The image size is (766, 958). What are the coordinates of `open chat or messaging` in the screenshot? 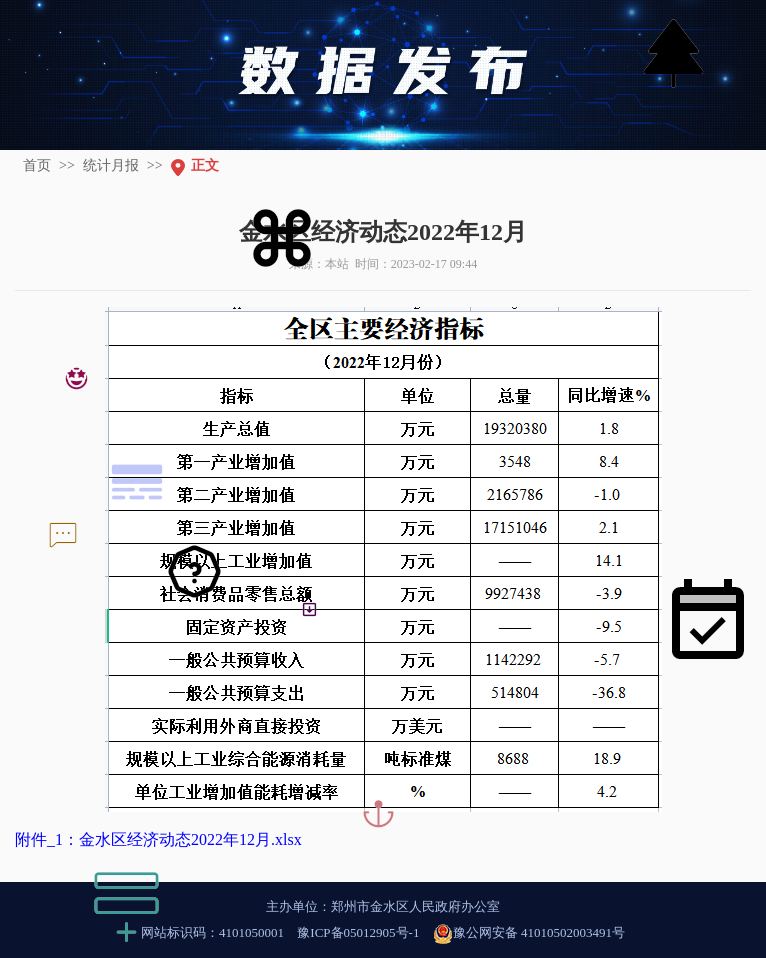 It's located at (63, 533).